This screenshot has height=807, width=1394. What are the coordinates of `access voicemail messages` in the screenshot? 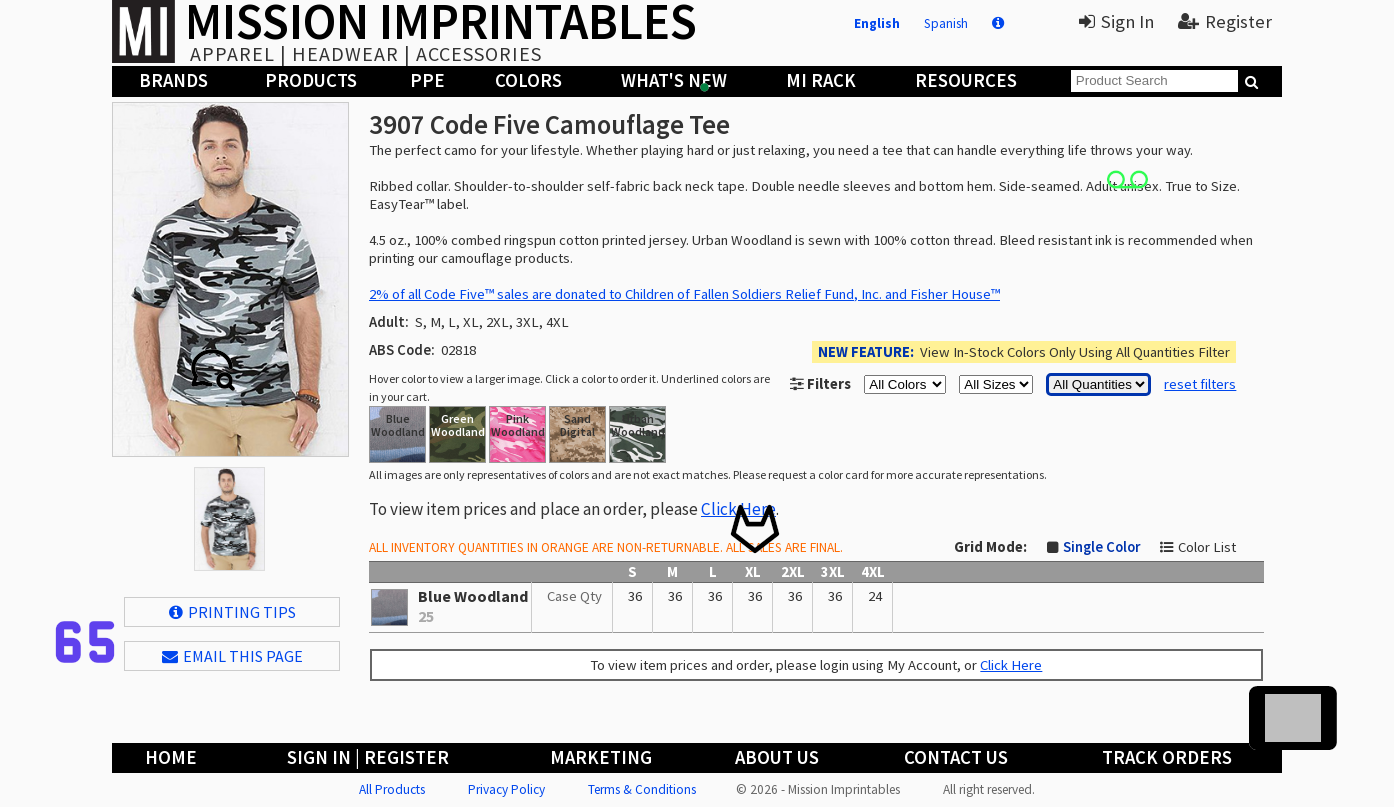 It's located at (1127, 179).